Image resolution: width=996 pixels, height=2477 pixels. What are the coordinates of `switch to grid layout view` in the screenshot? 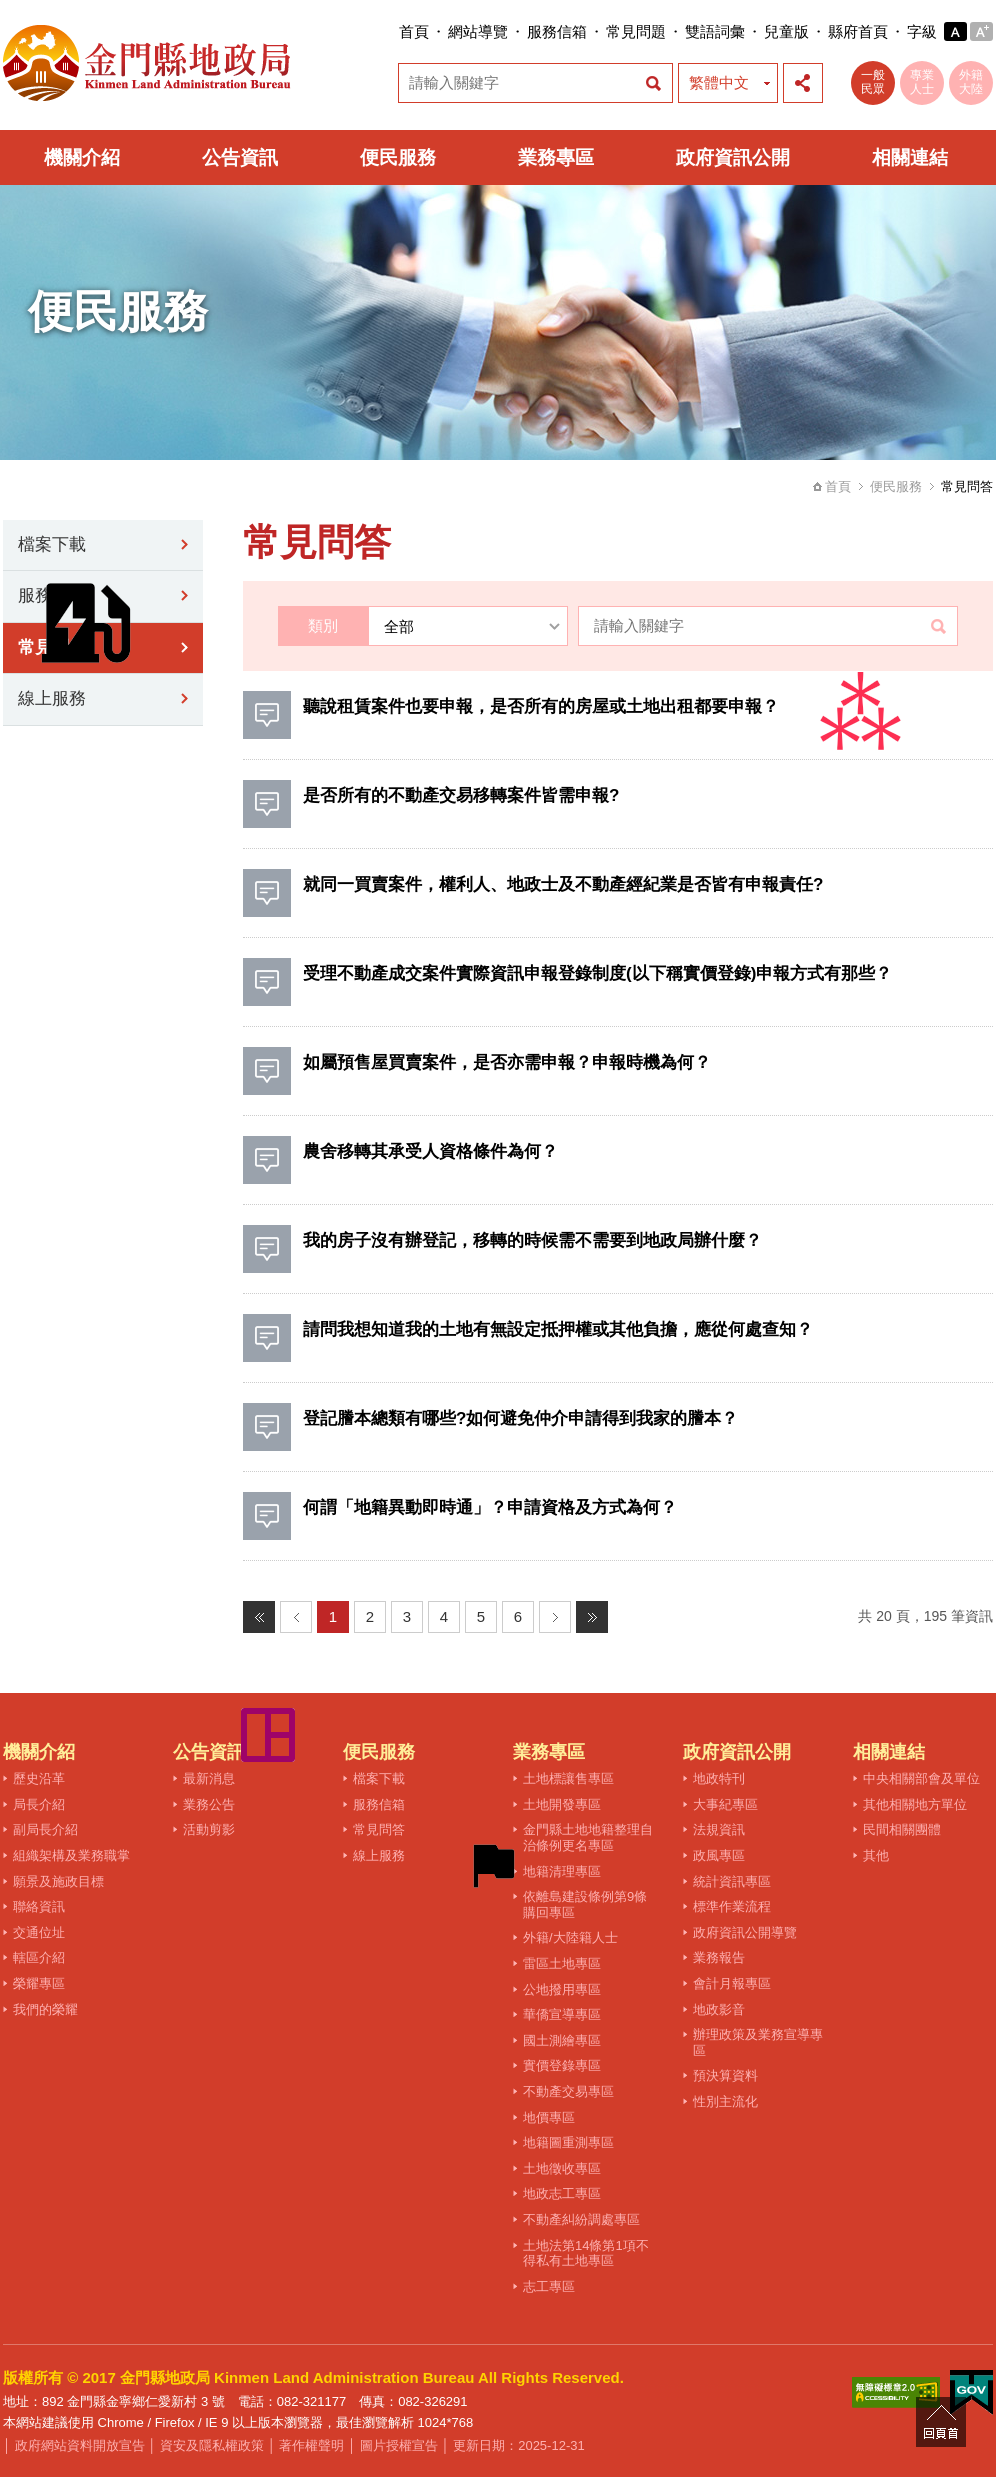 It's located at (268, 1735).